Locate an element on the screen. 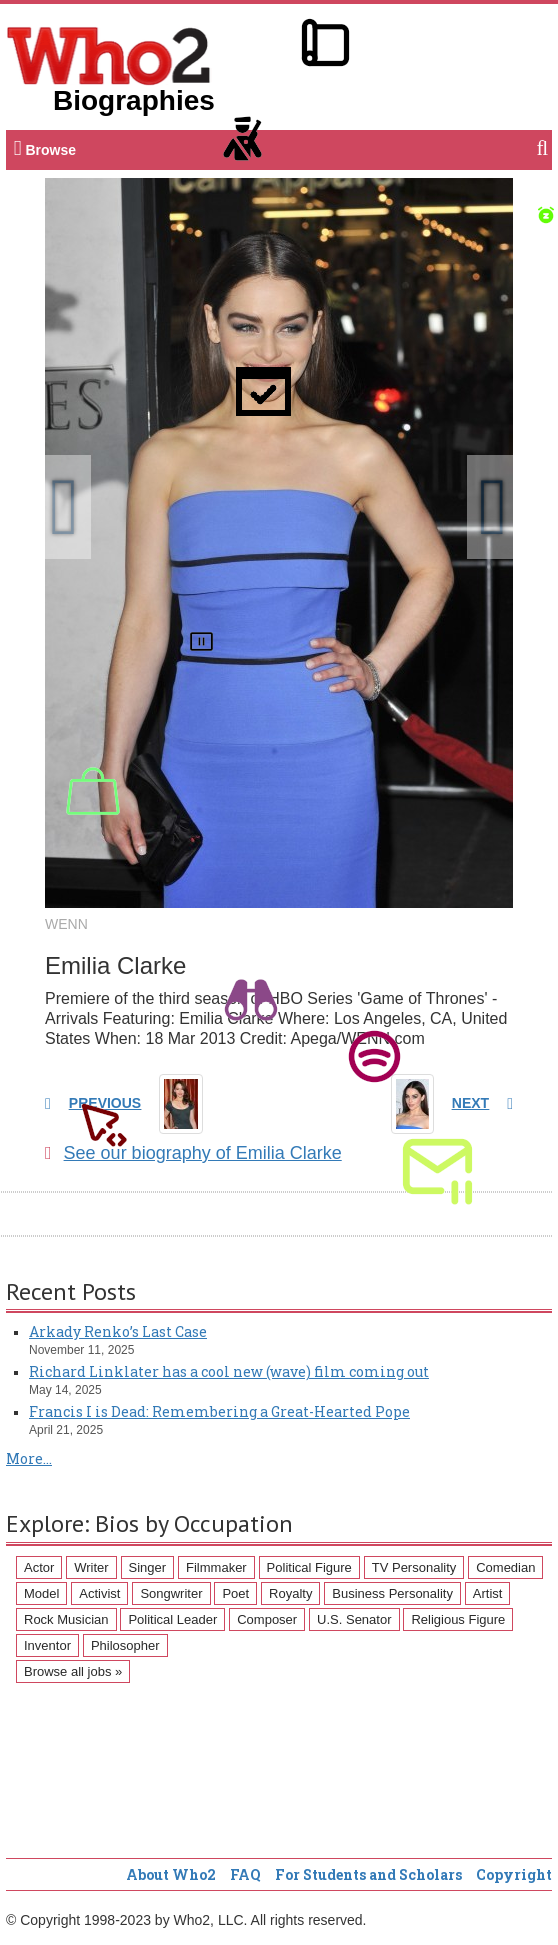  pause an ongoing presentation is located at coordinates (201, 641).